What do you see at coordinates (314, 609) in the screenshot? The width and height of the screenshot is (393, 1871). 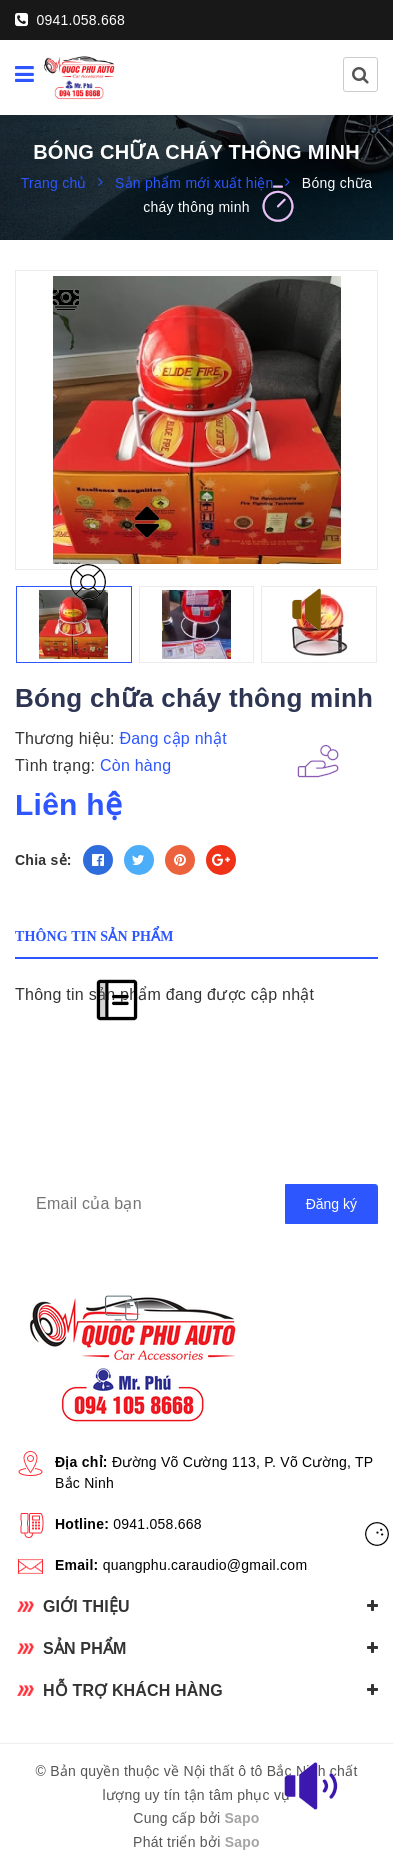 I see `speaker with no volume output` at bounding box center [314, 609].